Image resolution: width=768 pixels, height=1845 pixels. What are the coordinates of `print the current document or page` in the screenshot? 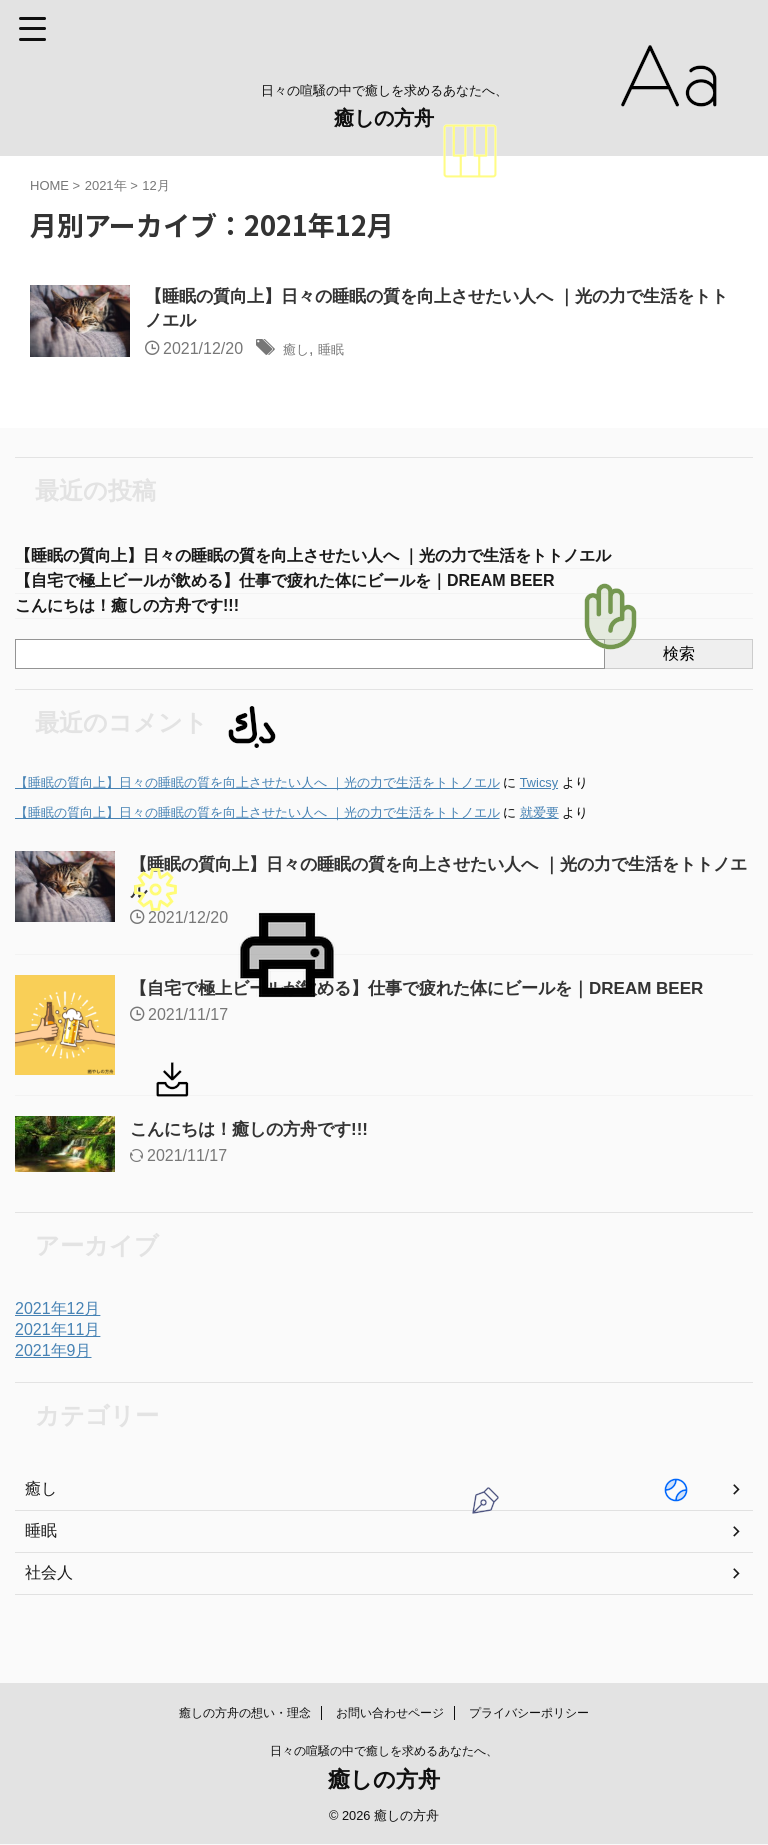 It's located at (287, 955).